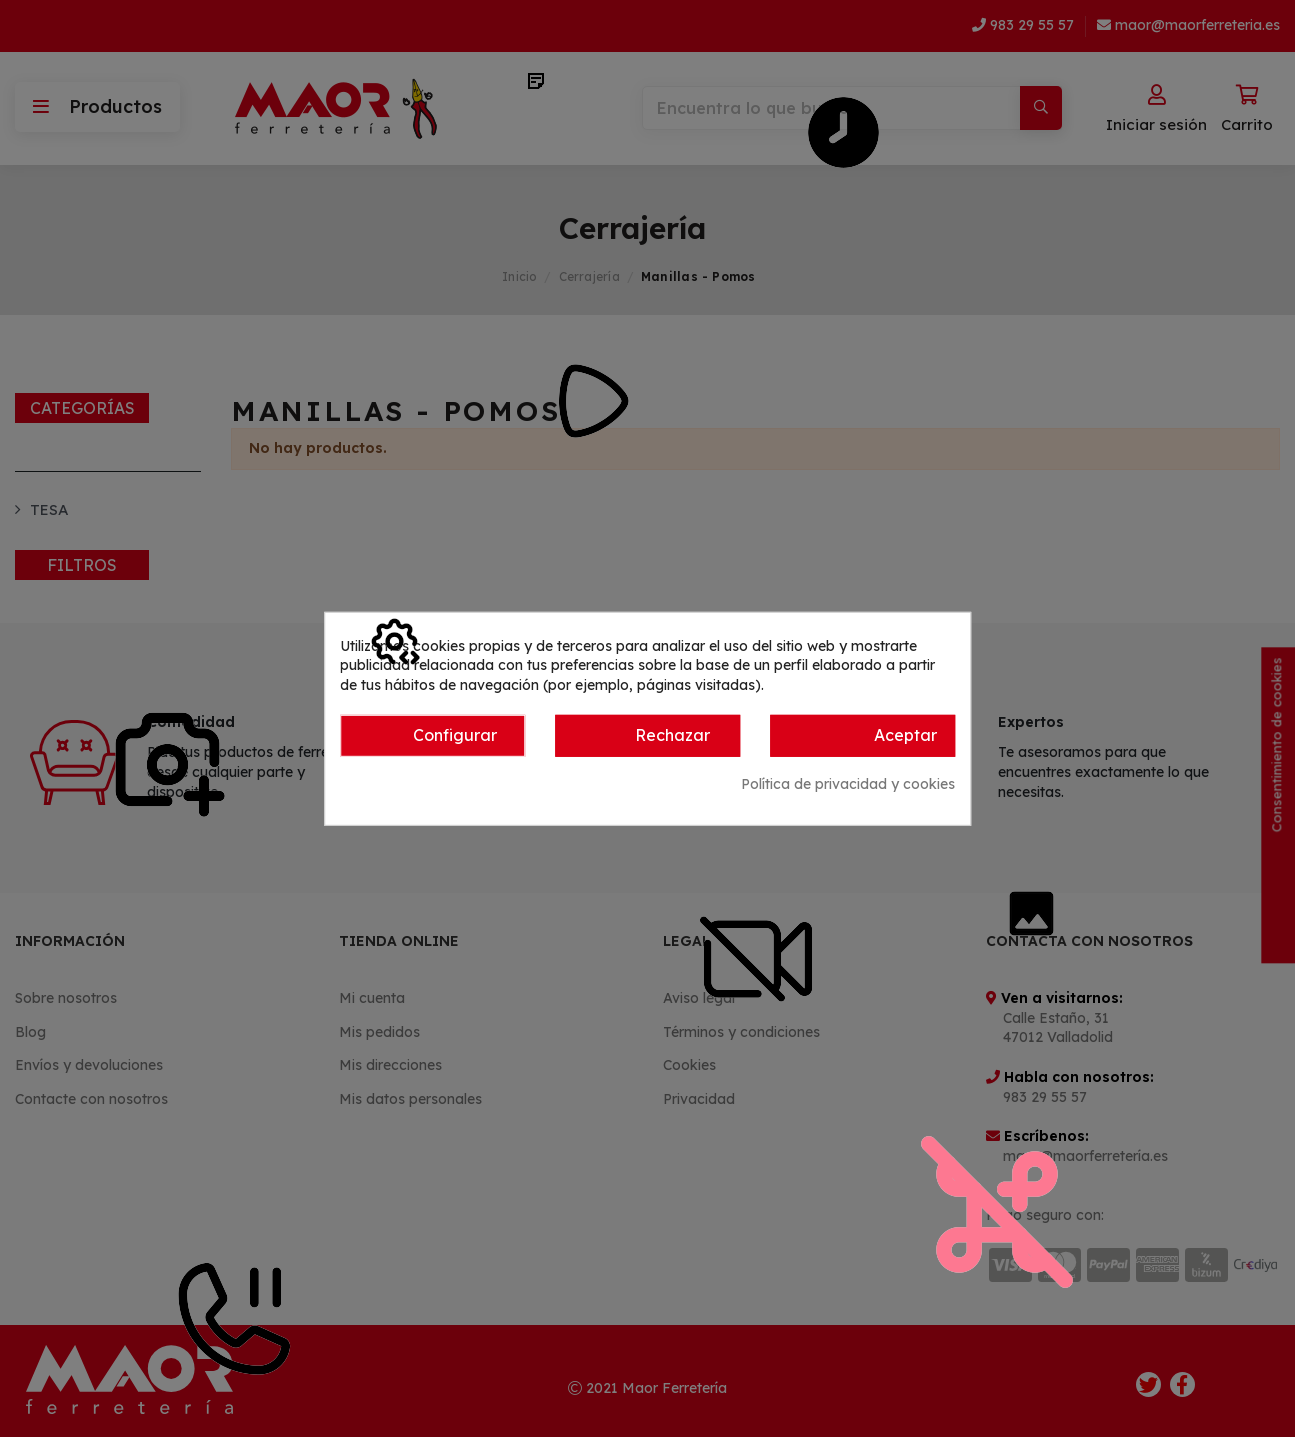  I want to click on command key shortcut disabled, so click(997, 1212).